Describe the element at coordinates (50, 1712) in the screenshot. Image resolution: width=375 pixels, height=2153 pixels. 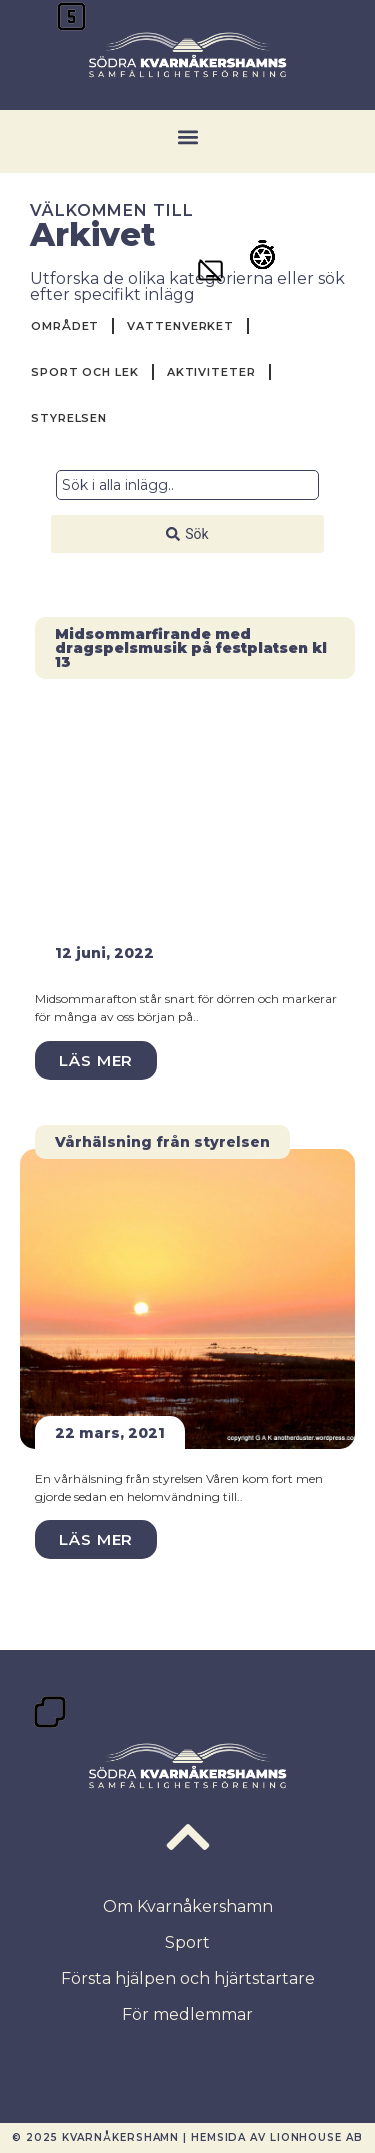
I see `combine or merge selected layers` at that location.